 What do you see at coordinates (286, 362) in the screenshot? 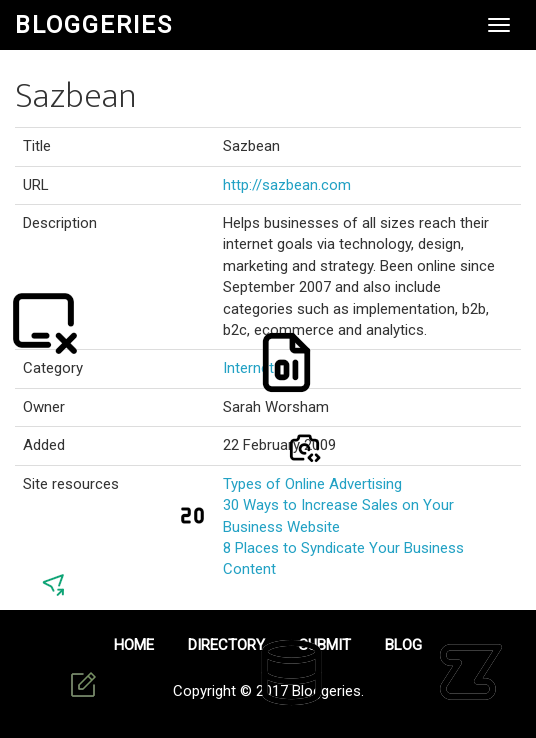
I see `view a file containing numeric data` at bounding box center [286, 362].